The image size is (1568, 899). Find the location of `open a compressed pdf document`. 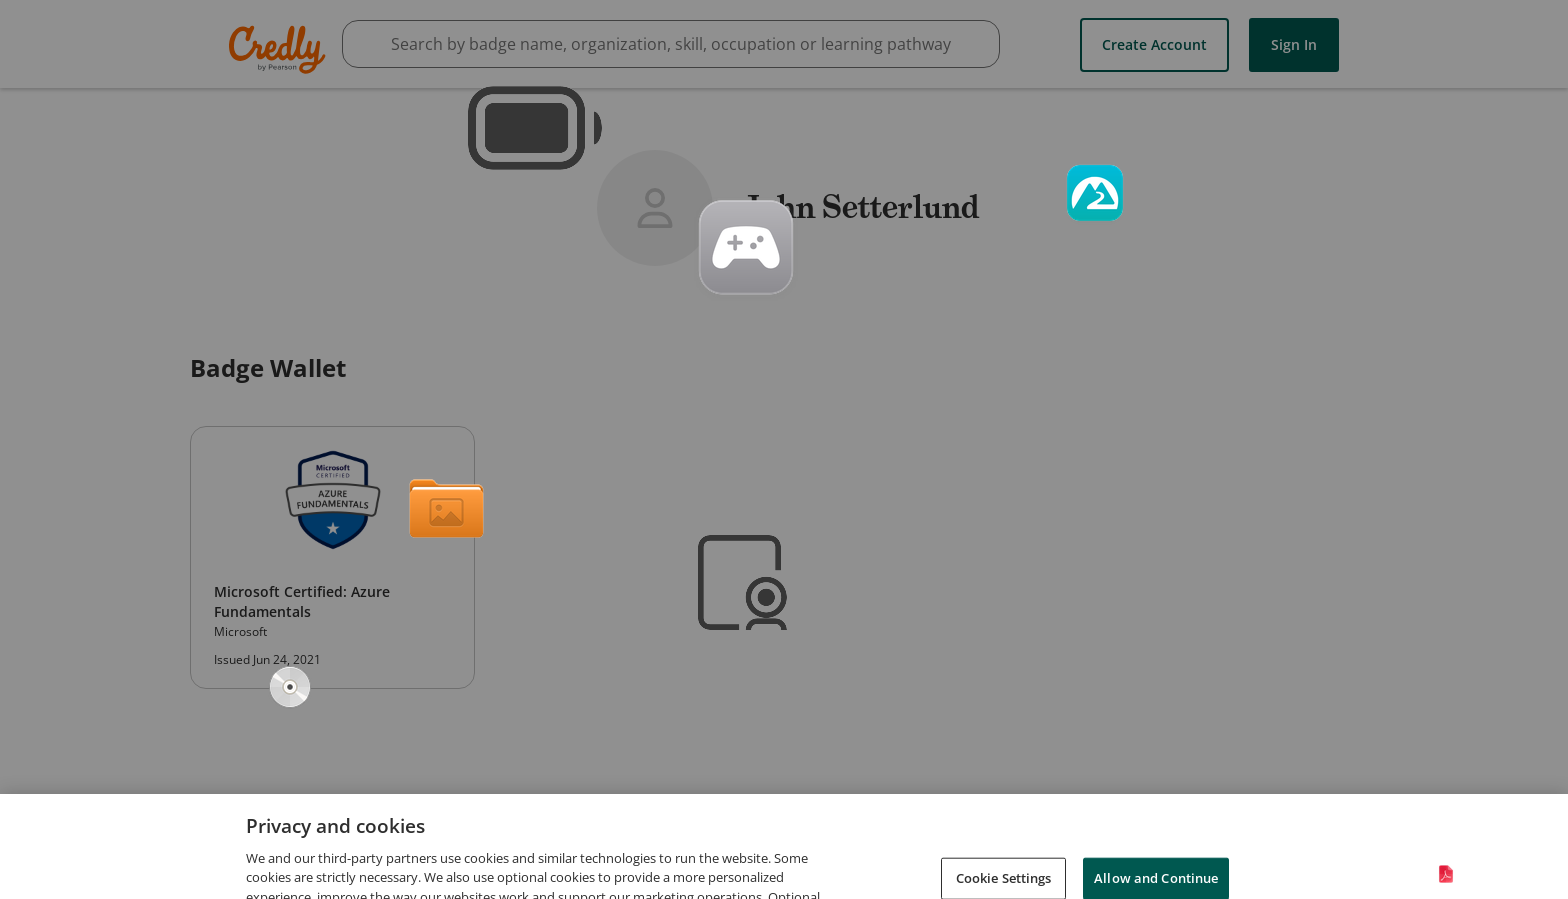

open a compressed pdf document is located at coordinates (1446, 874).